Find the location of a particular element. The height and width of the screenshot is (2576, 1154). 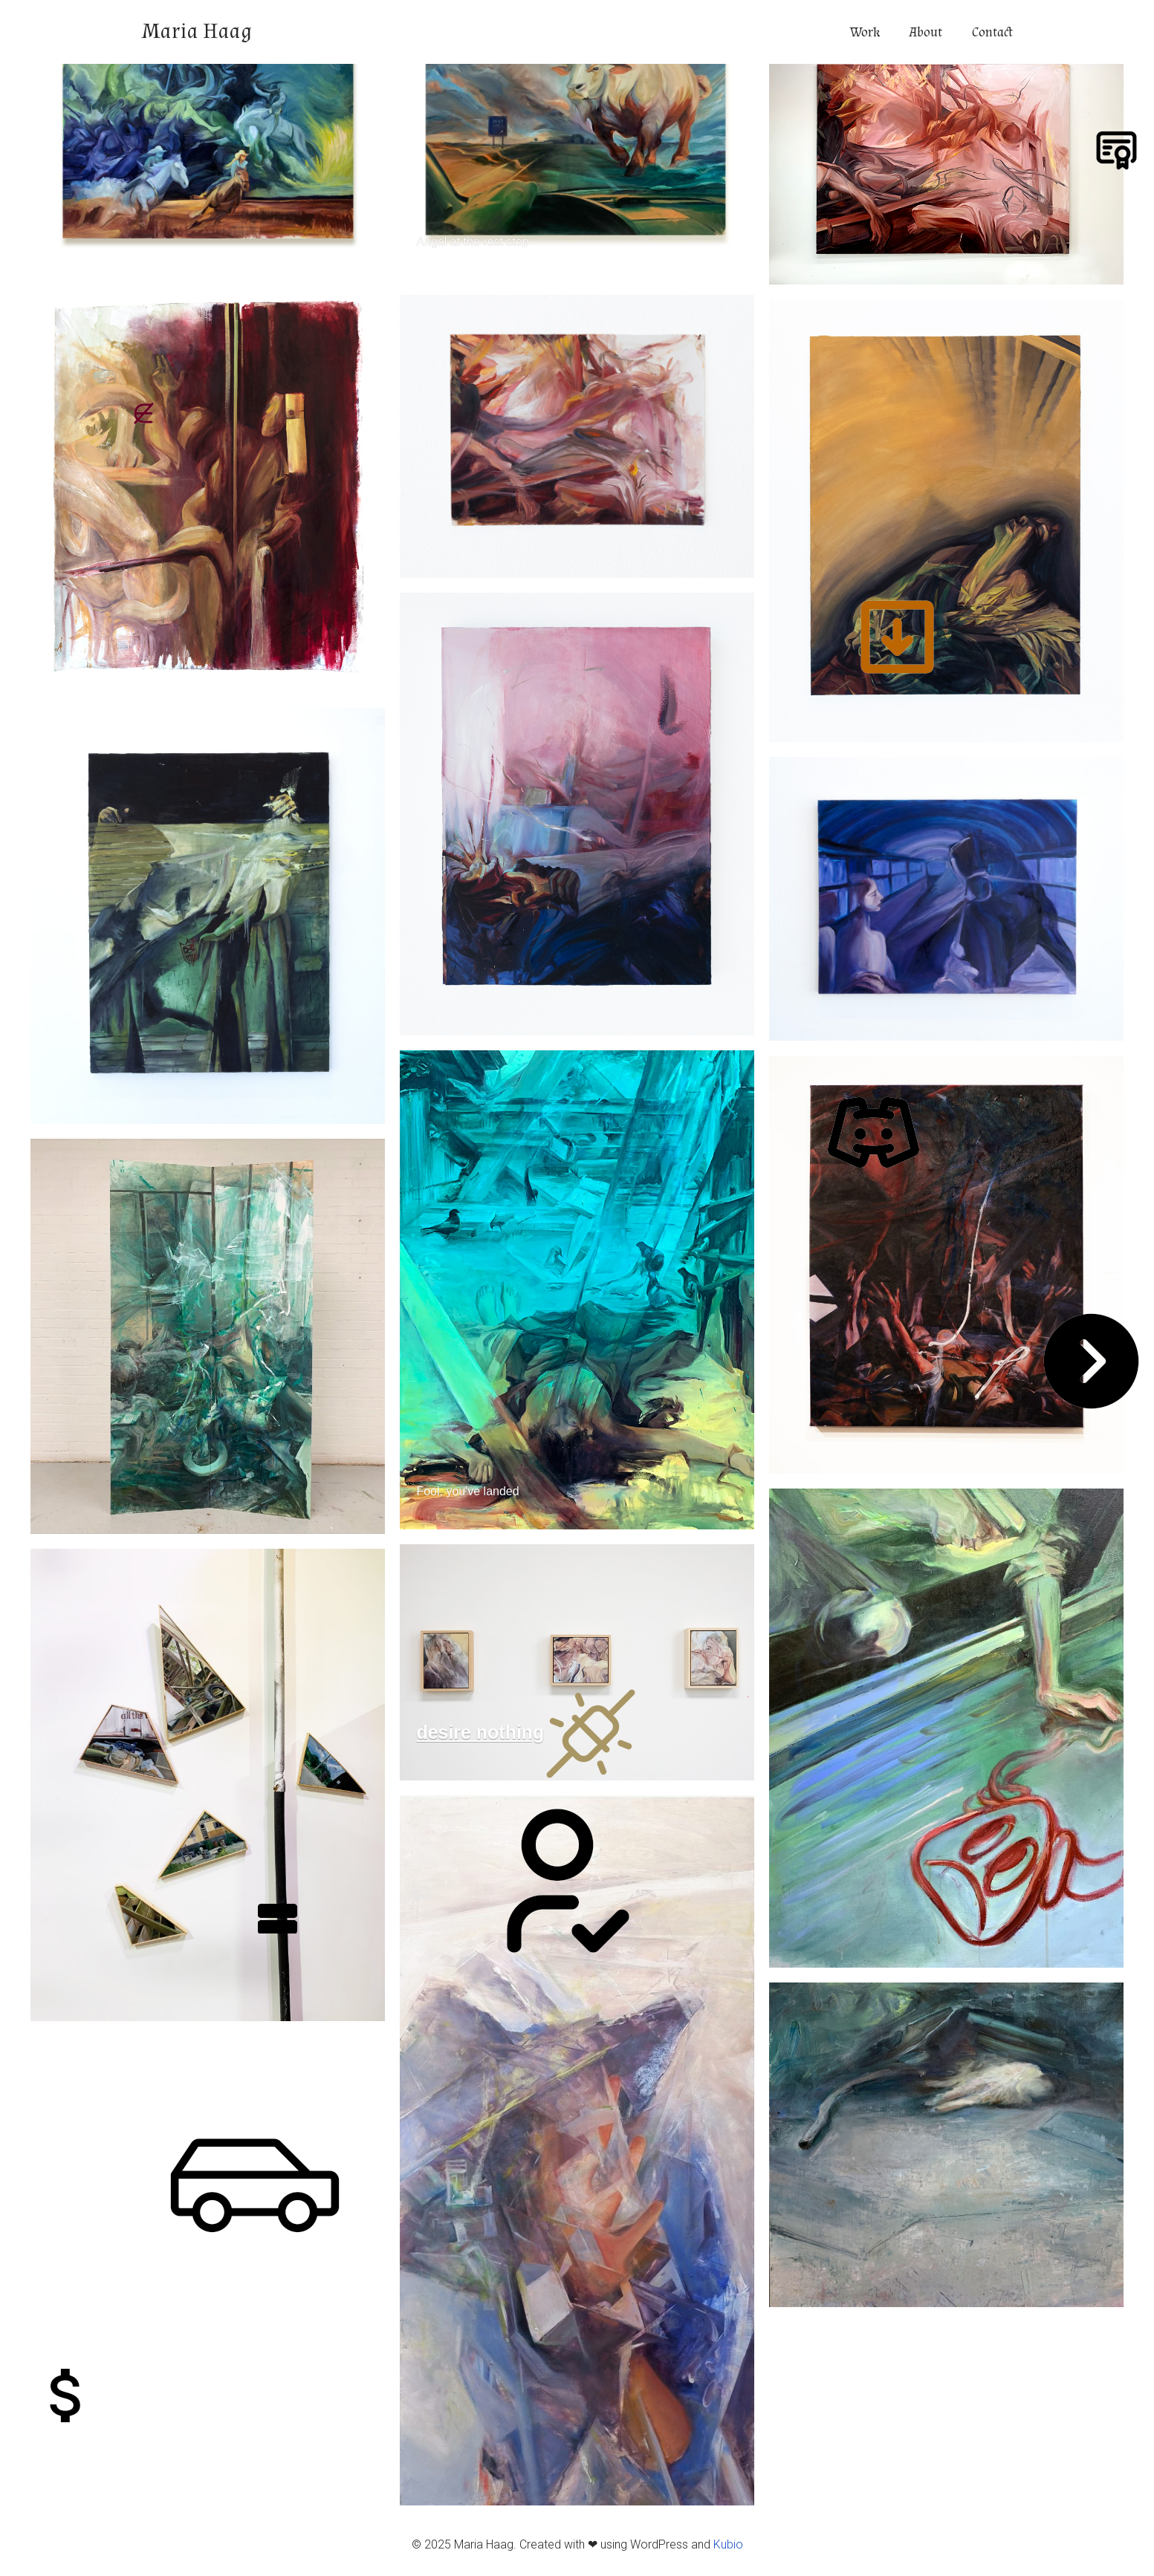

view pricing or payment options is located at coordinates (67, 2396).